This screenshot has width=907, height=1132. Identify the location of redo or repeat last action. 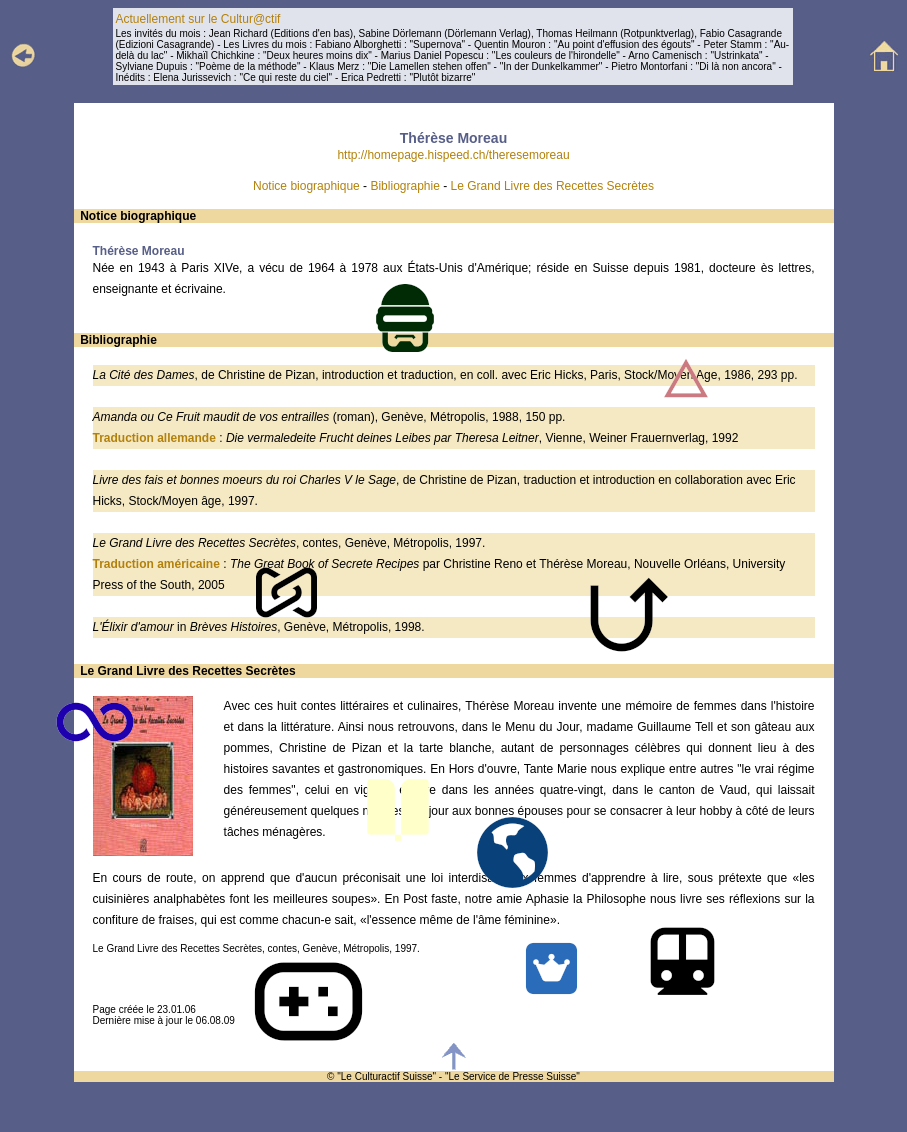
(625, 616).